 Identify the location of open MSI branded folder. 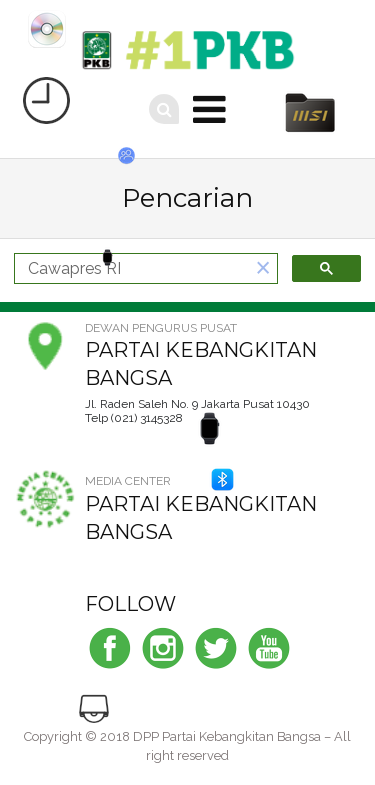
(310, 114).